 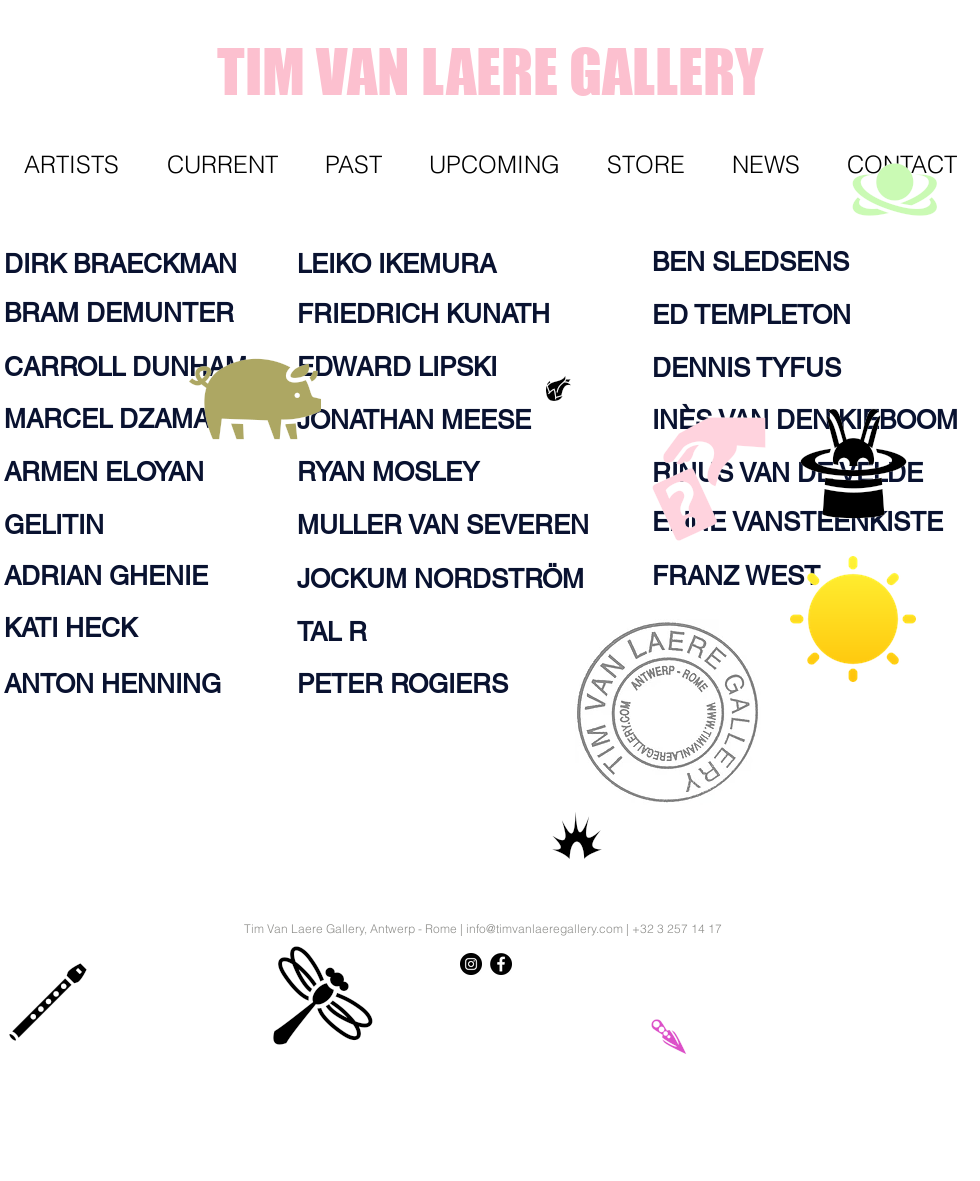 What do you see at coordinates (558, 388) in the screenshot?
I see `indicates a new sprout or growth stage in a farming game` at bounding box center [558, 388].